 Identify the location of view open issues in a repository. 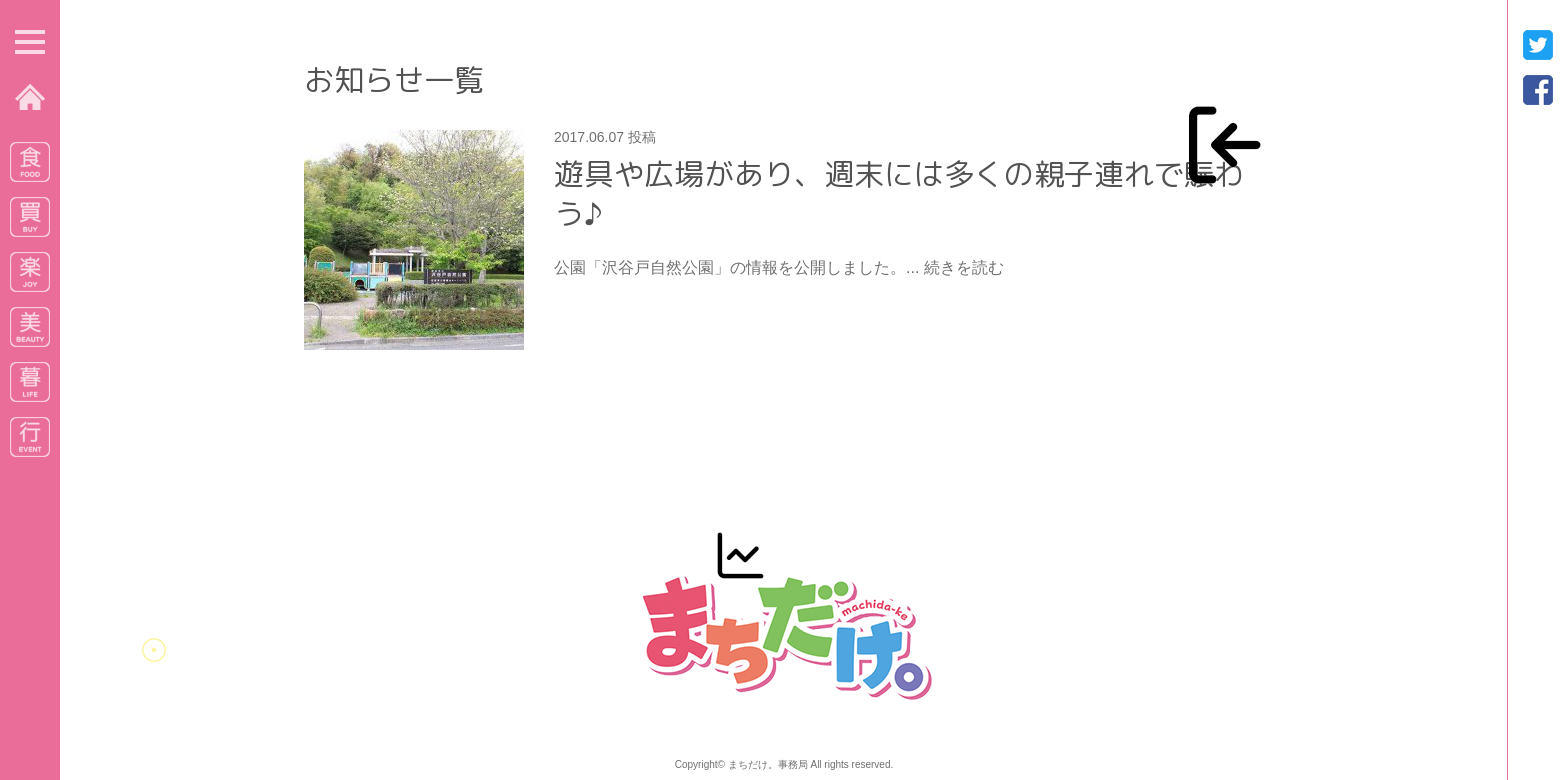
(154, 650).